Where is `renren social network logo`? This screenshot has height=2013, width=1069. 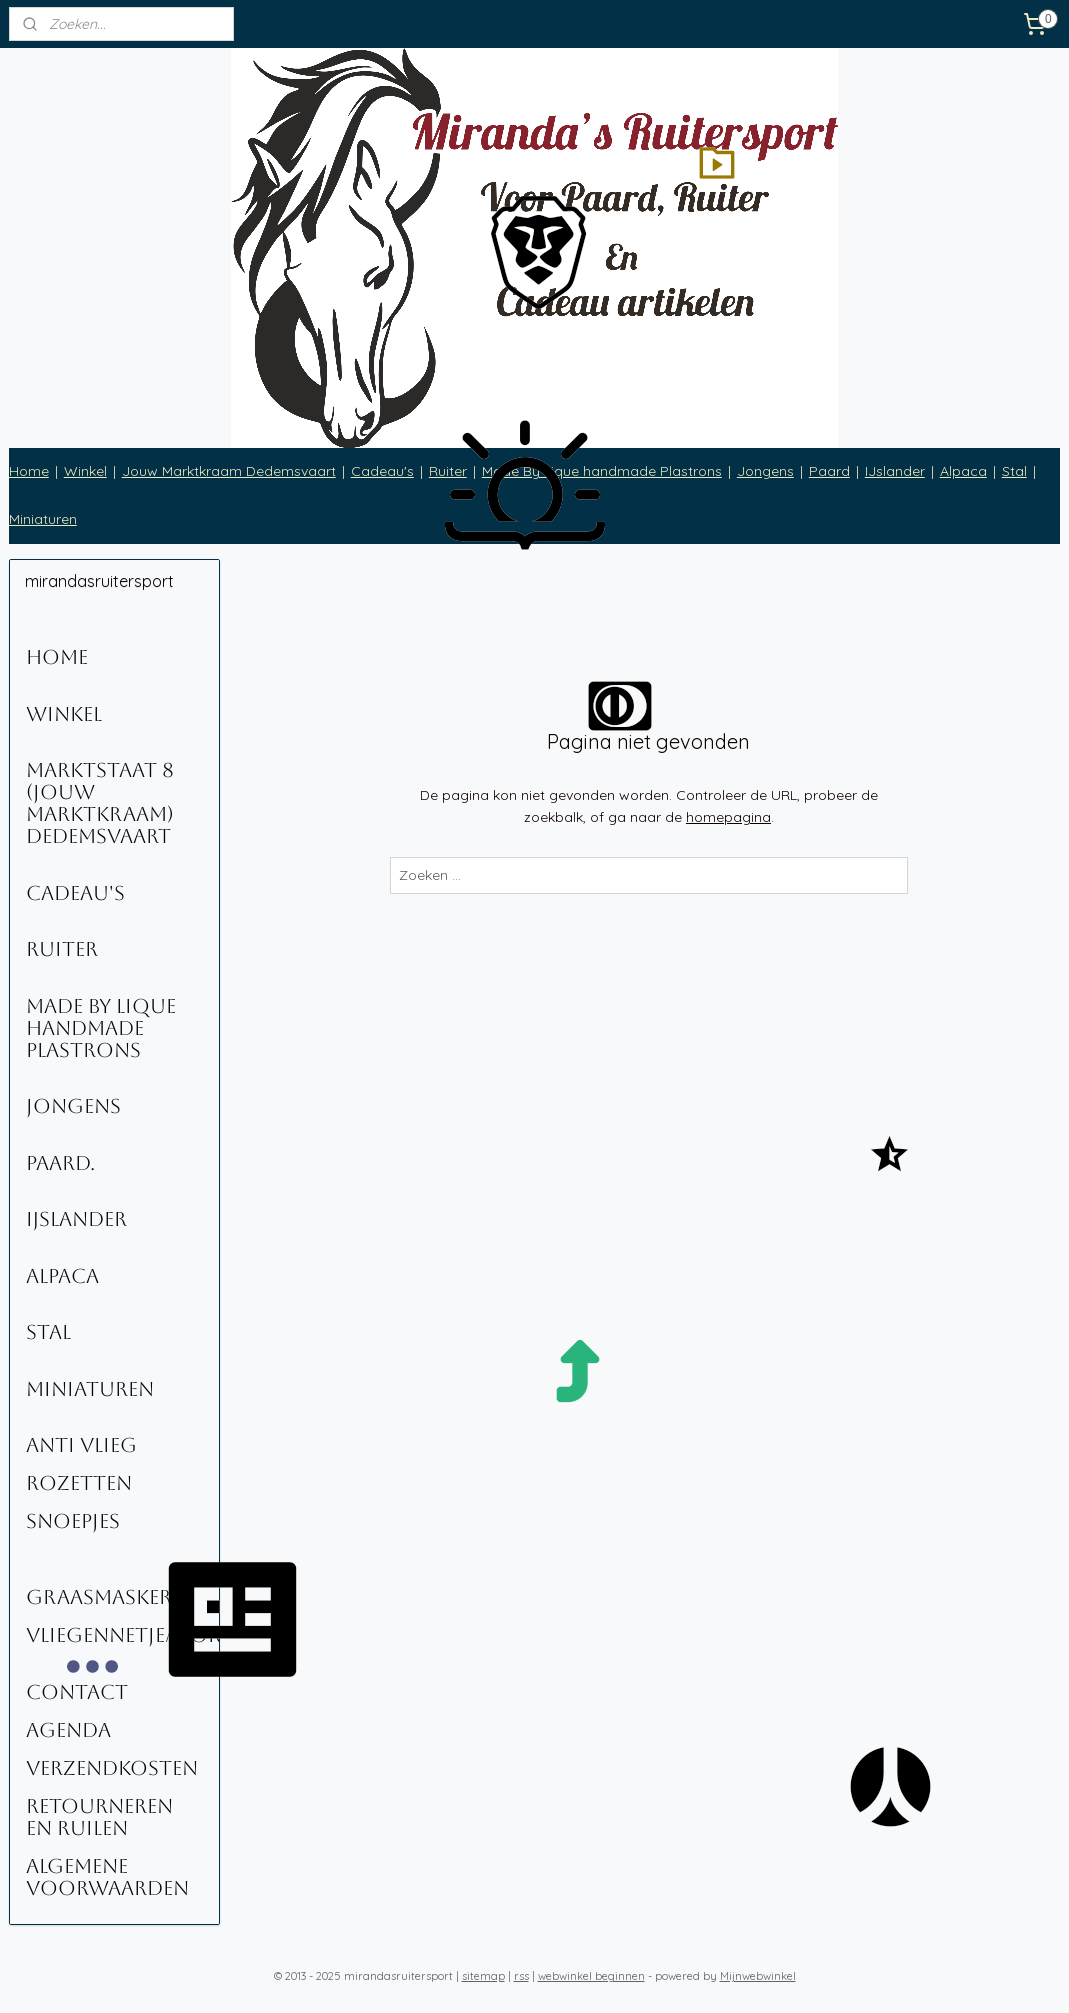 renren social network logo is located at coordinates (890, 1786).